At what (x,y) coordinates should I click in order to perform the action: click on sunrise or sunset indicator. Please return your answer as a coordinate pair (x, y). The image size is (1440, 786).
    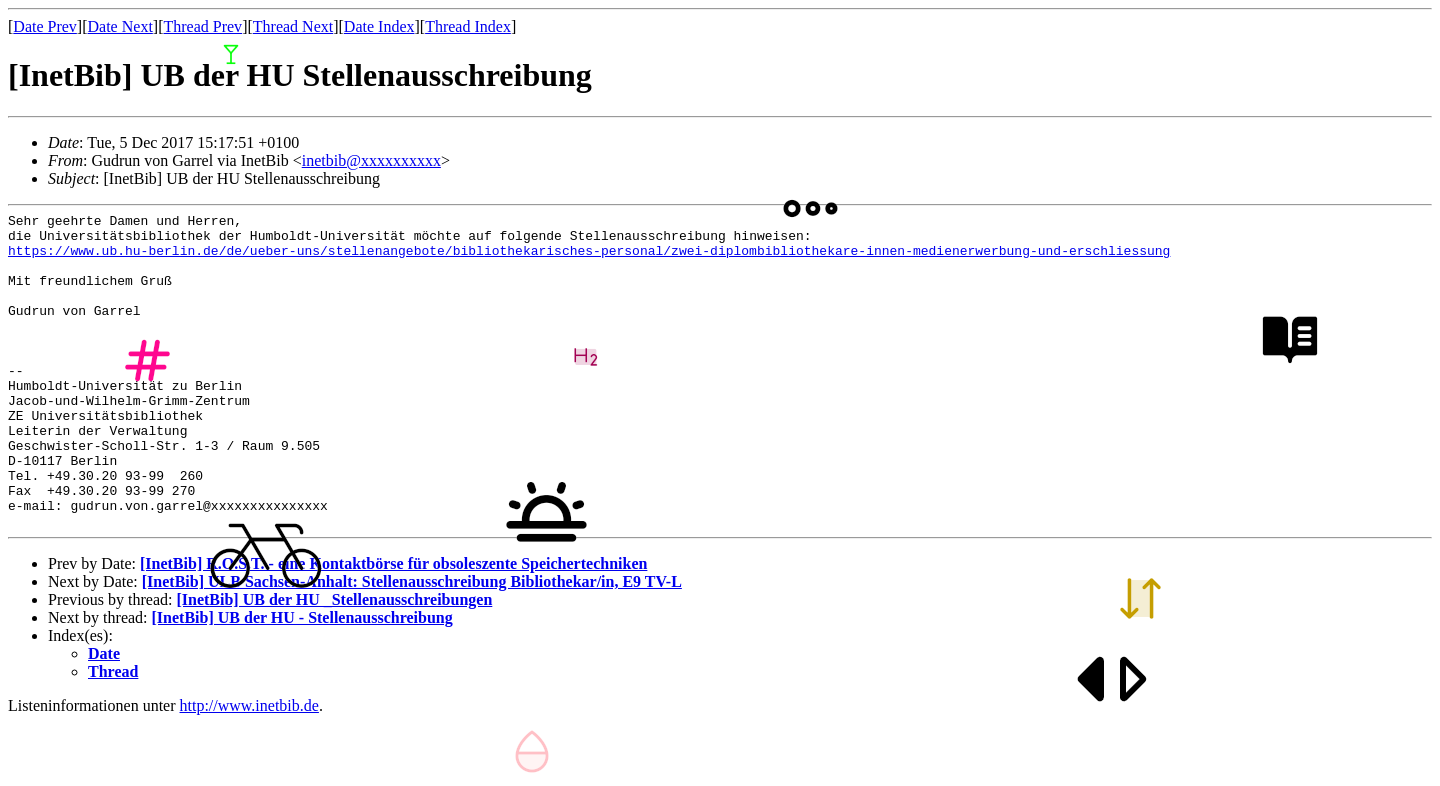
    Looking at the image, I should click on (546, 514).